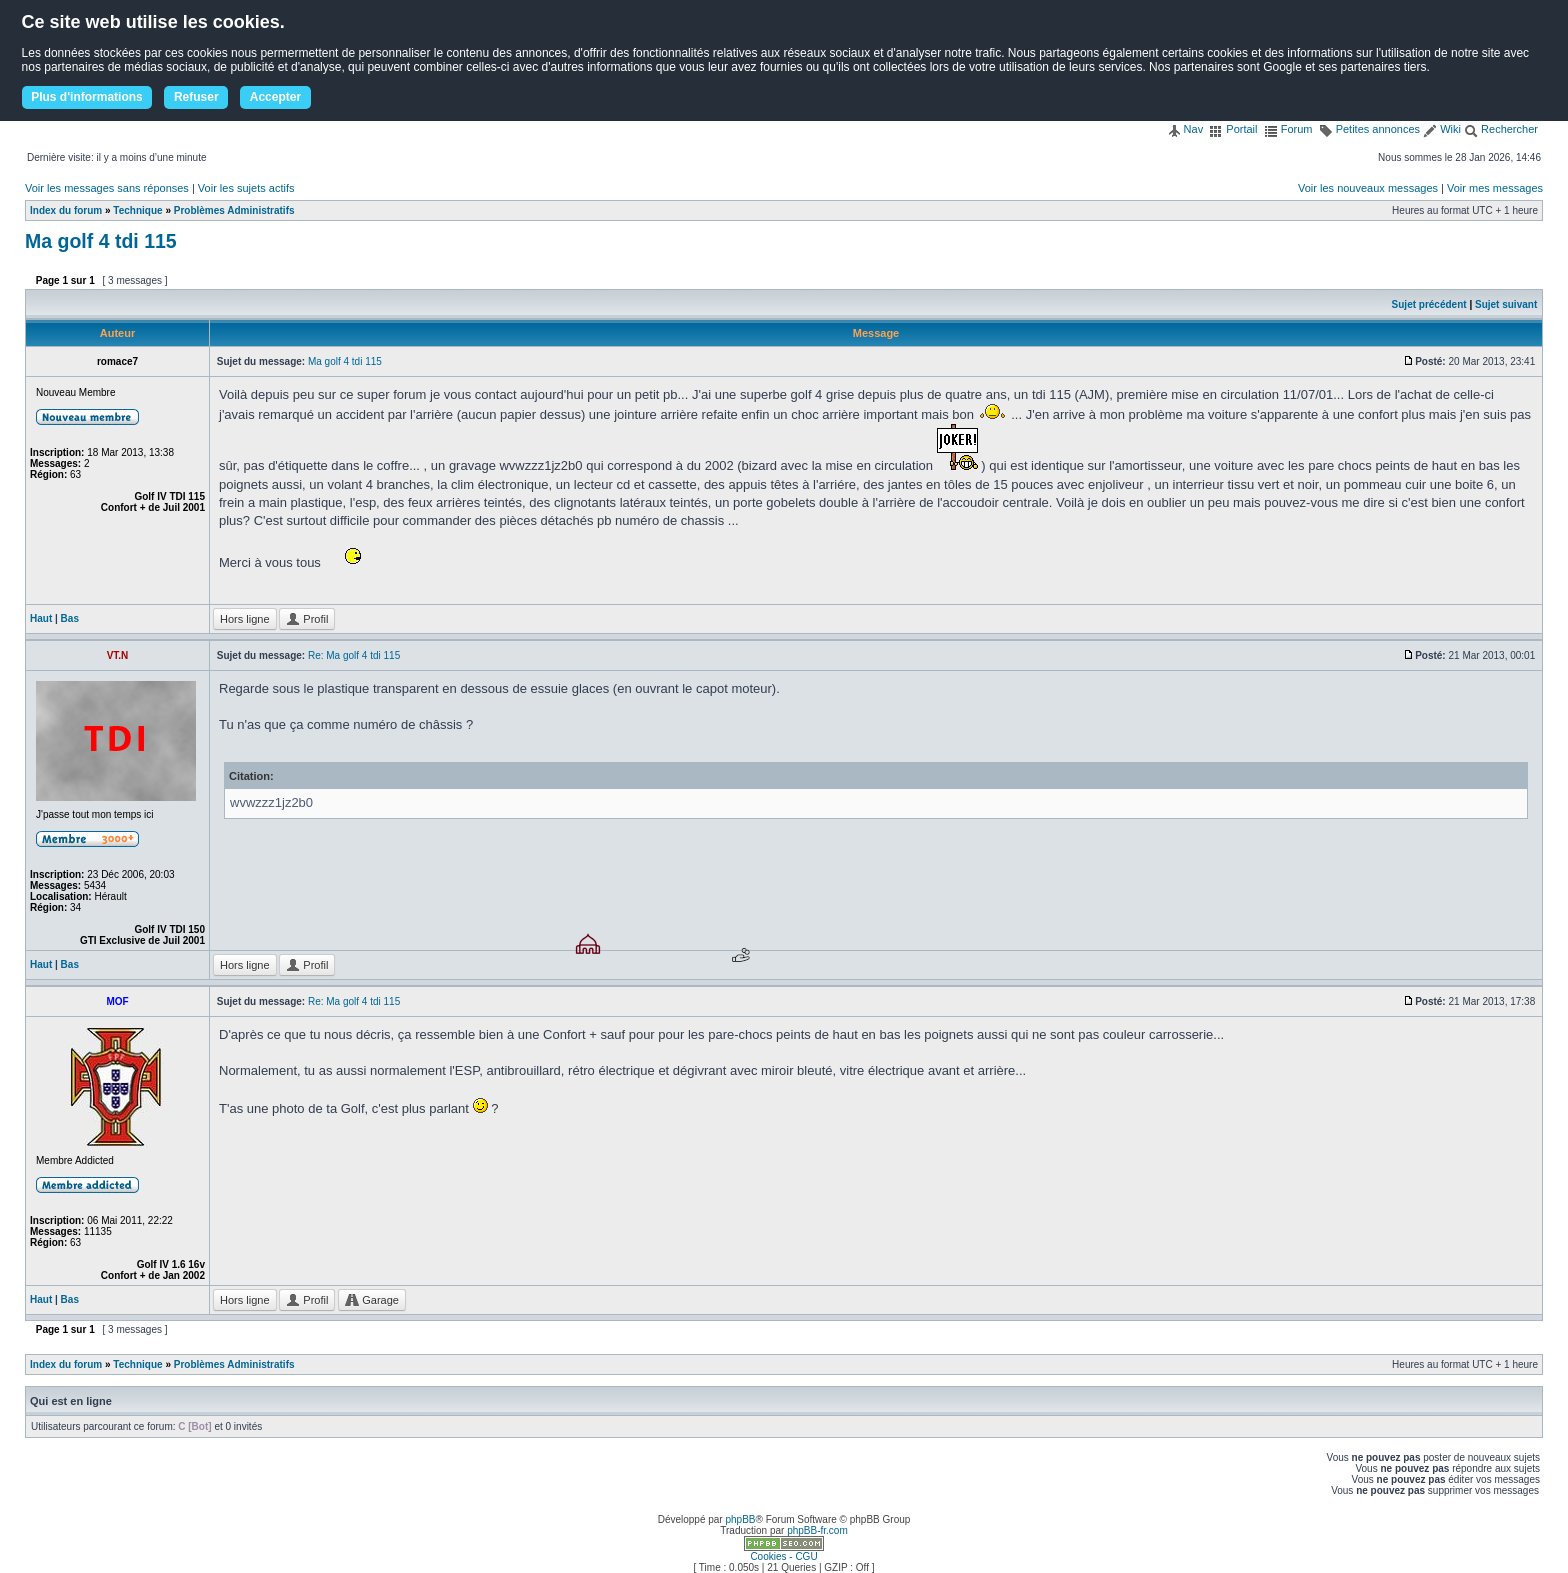  What do you see at coordinates (741, 955) in the screenshot?
I see `make a payment or donation` at bounding box center [741, 955].